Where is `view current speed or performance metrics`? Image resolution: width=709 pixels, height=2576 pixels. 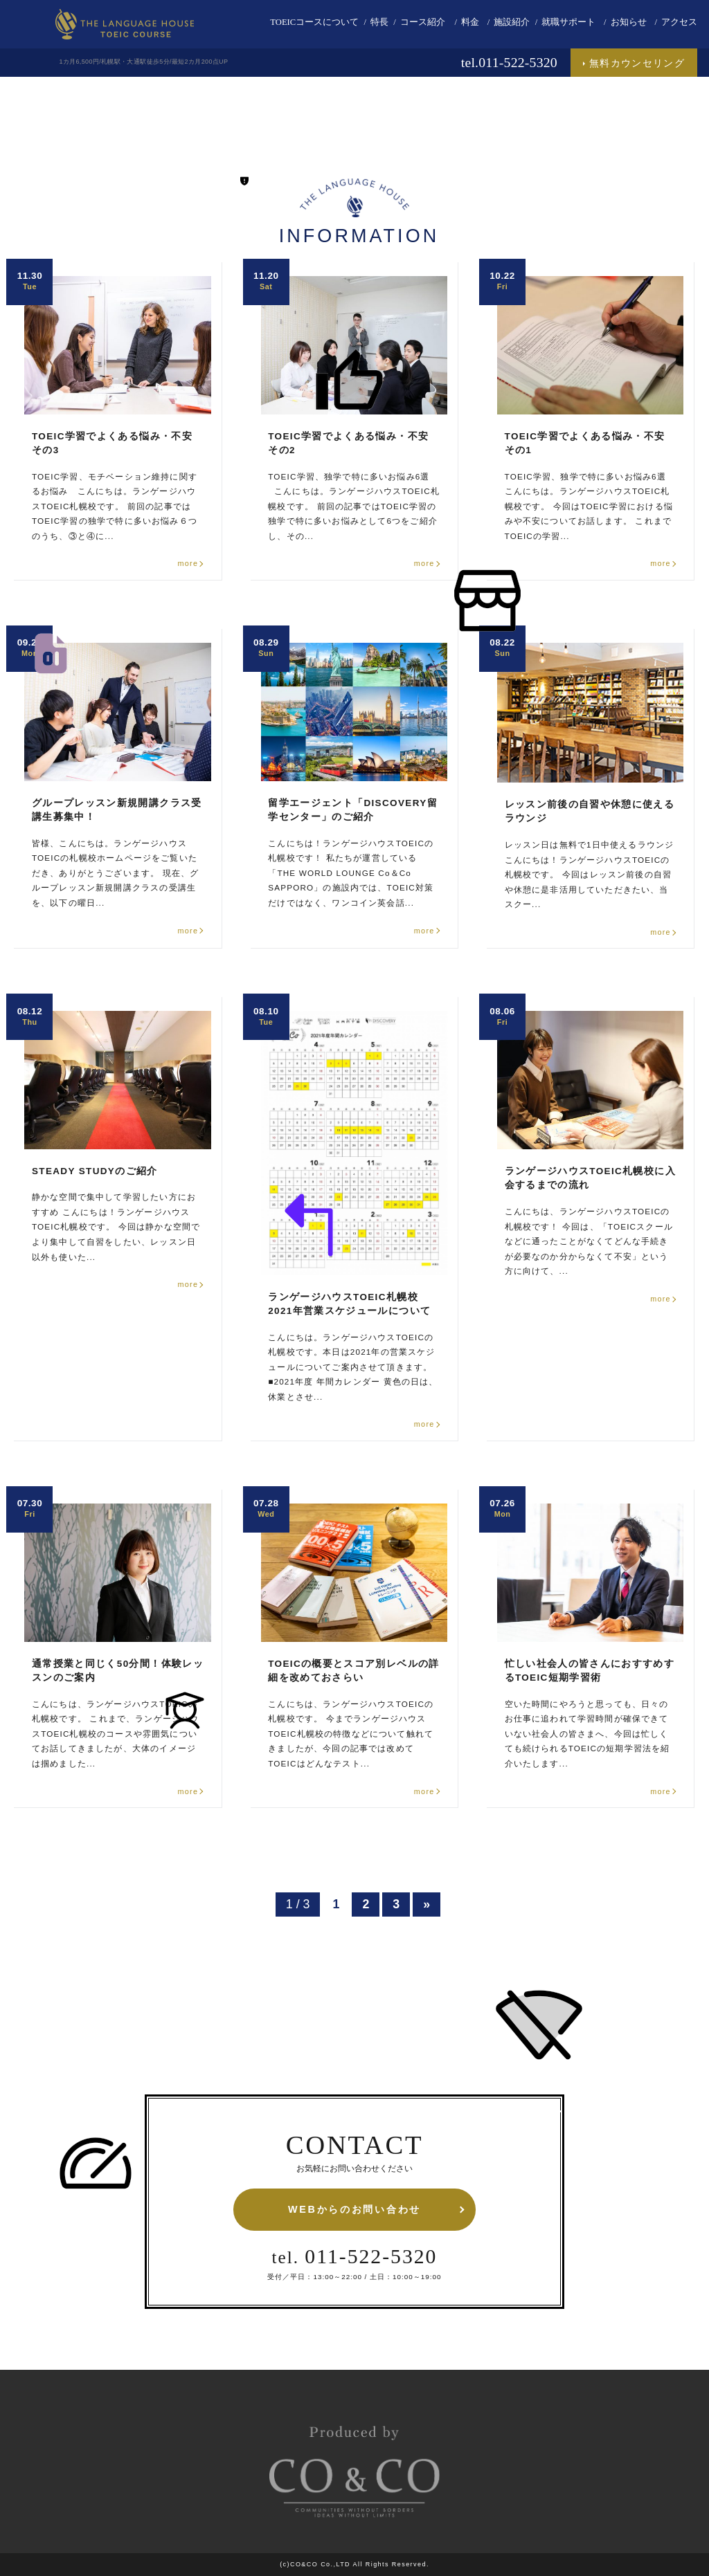 view current speed or performance metrics is located at coordinates (96, 2166).